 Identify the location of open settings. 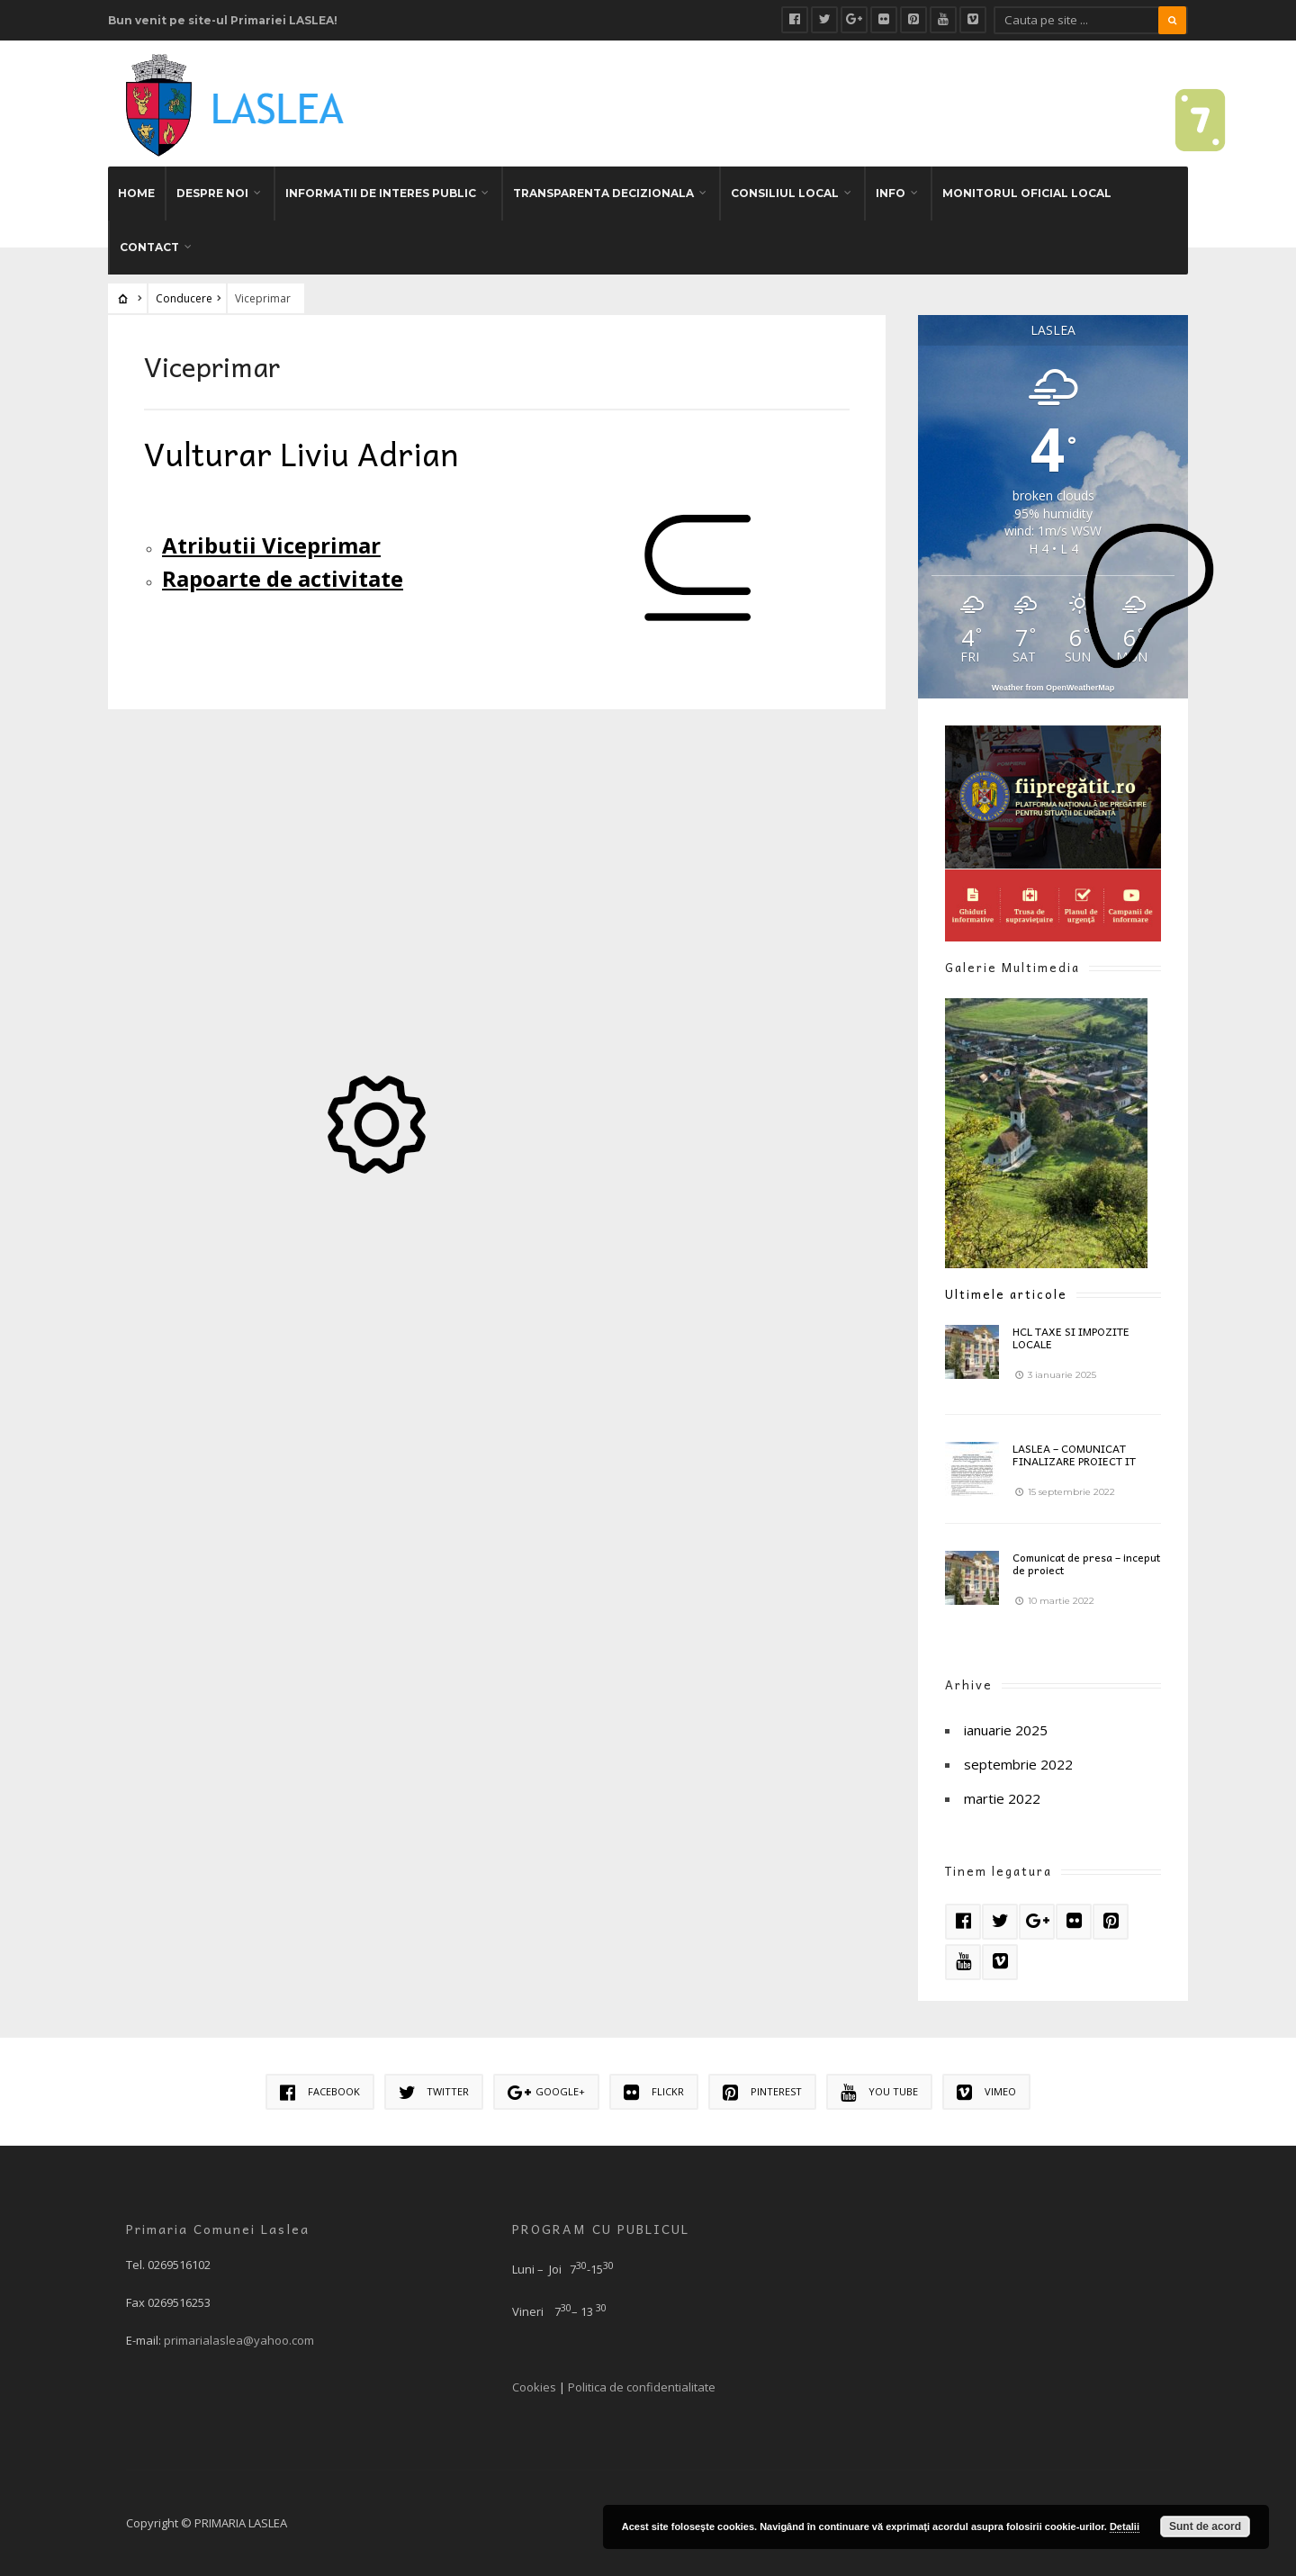
(376, 1124).